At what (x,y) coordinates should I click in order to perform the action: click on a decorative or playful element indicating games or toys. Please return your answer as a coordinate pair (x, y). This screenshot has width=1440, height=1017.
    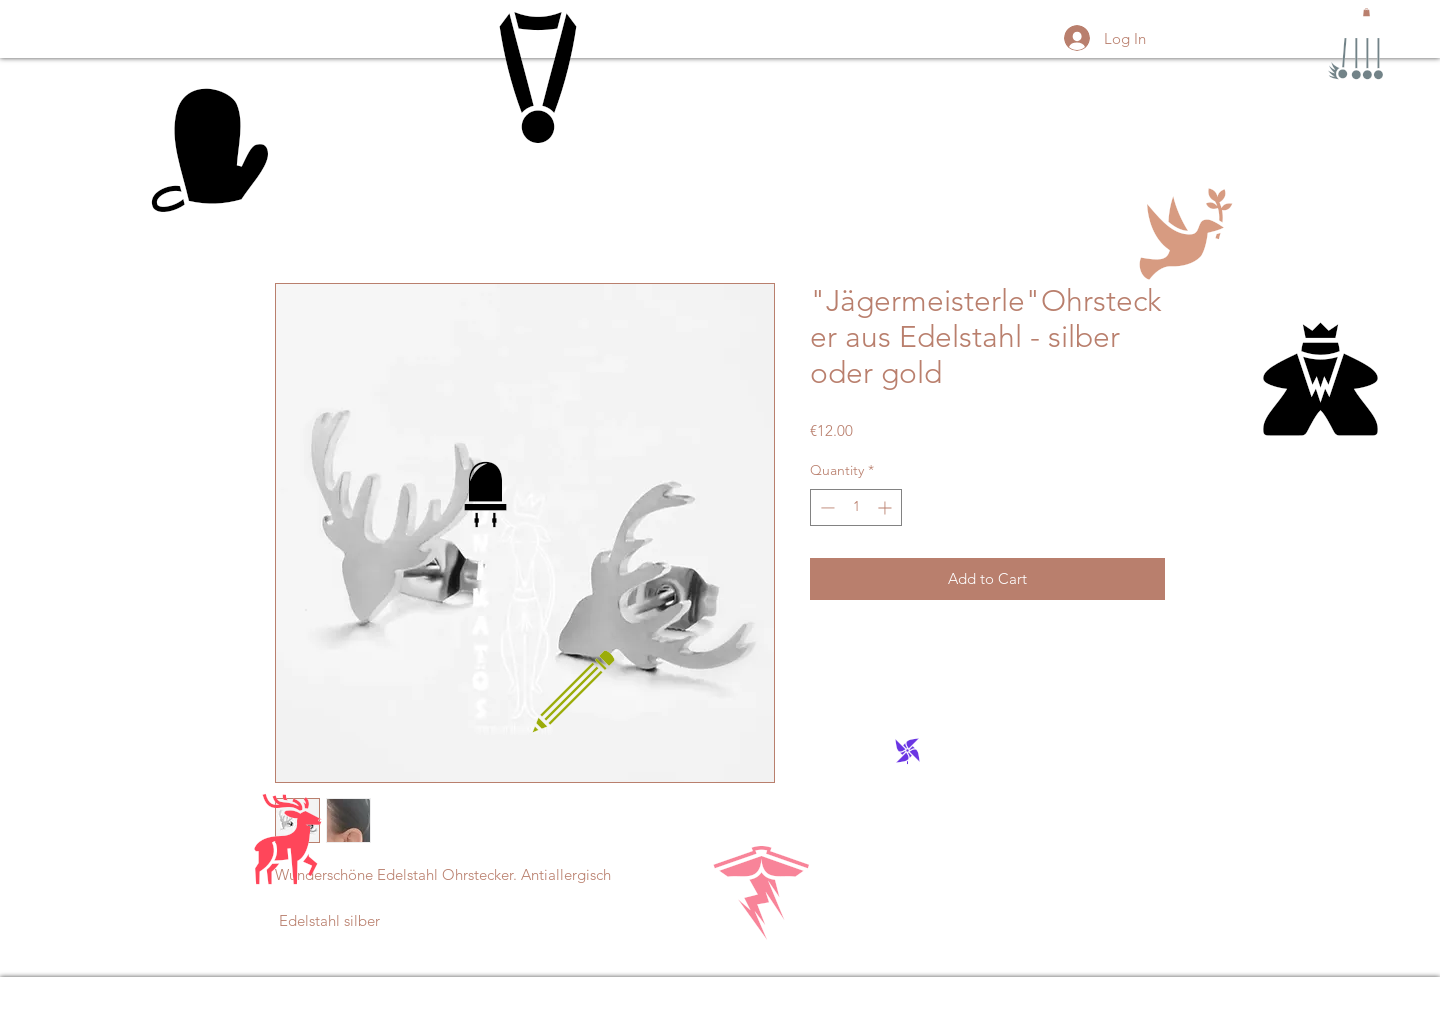
    Looking at the image, I should click on (907, 750).